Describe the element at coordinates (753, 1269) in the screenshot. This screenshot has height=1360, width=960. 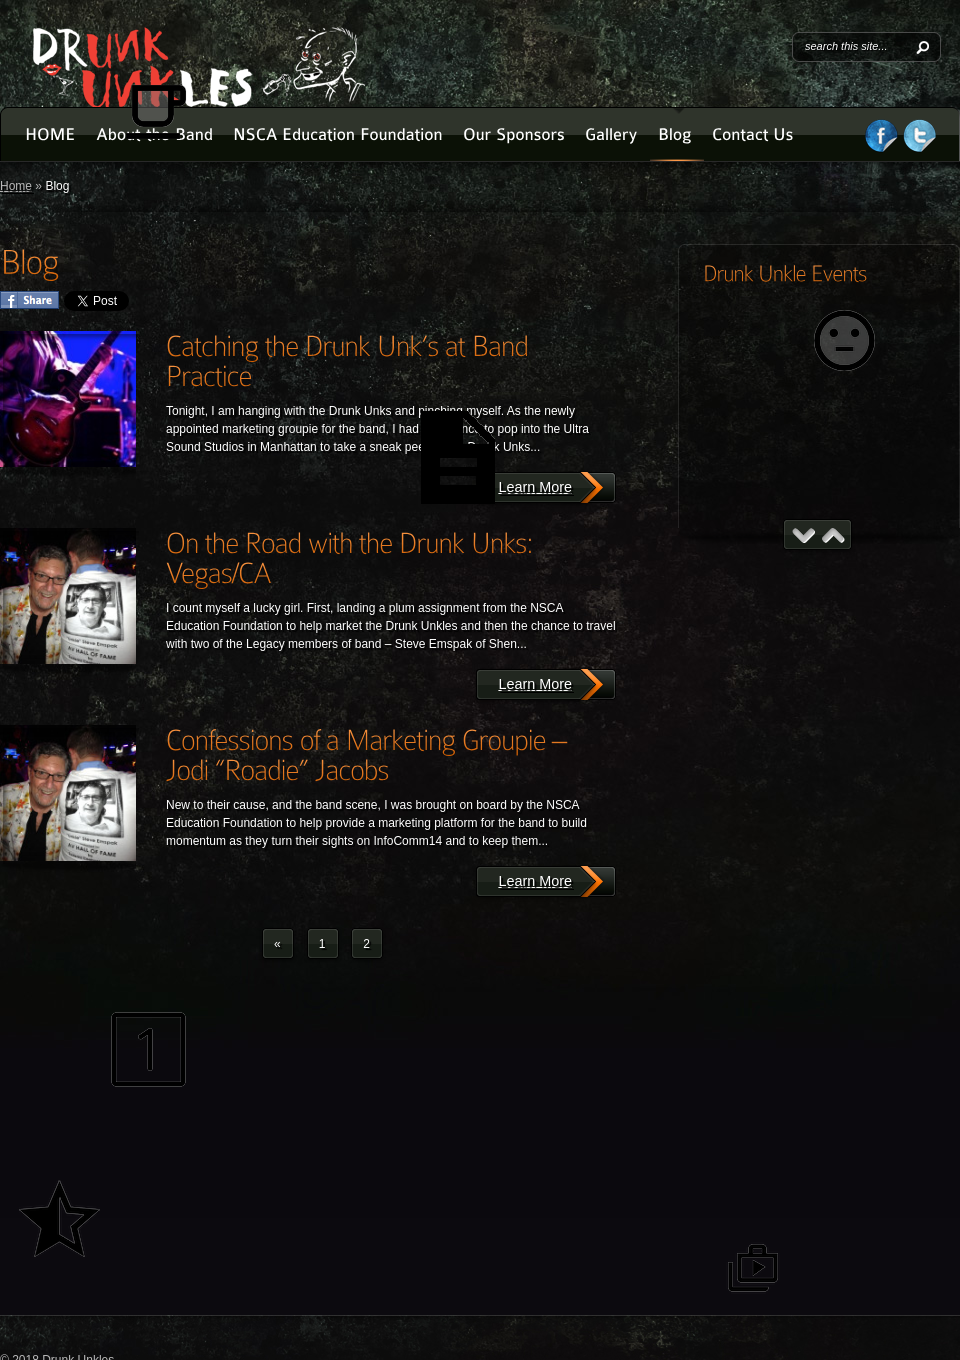
I see `view purchased media or content` at that location.